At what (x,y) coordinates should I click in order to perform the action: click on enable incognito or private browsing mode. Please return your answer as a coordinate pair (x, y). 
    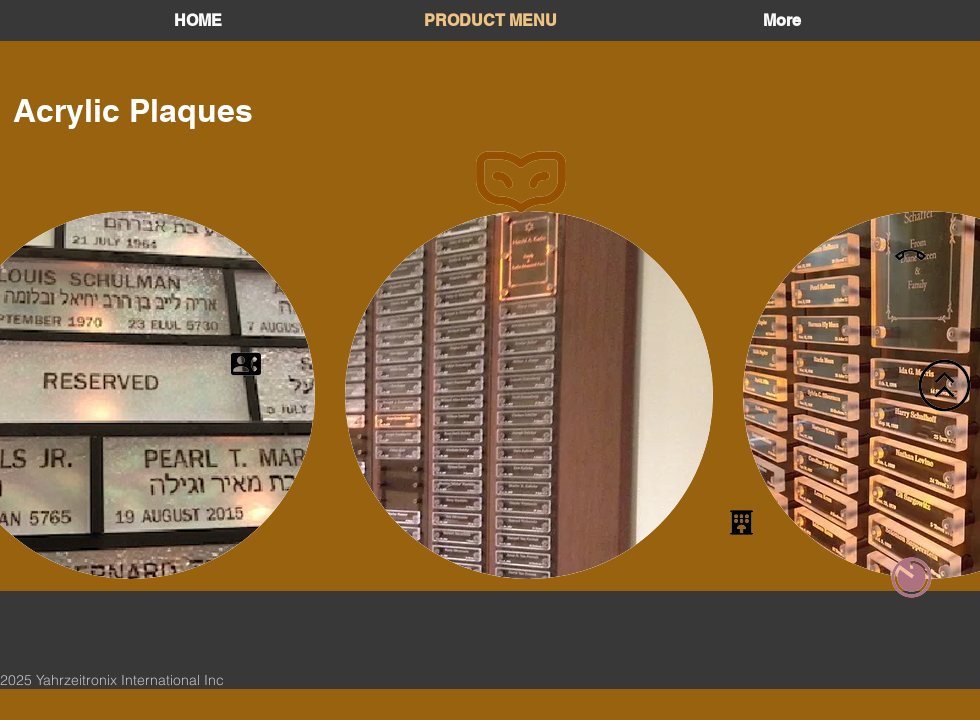
    Looking at the image, I should click on (521, 180).